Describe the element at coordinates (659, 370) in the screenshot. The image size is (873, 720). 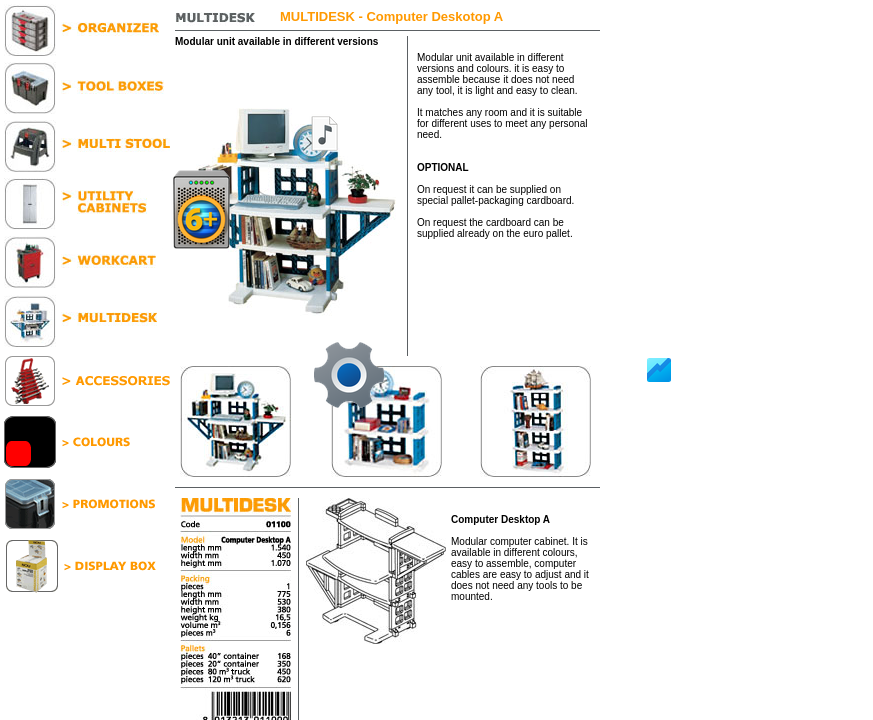
I see `open the workbooks app for data analysis` at that location.